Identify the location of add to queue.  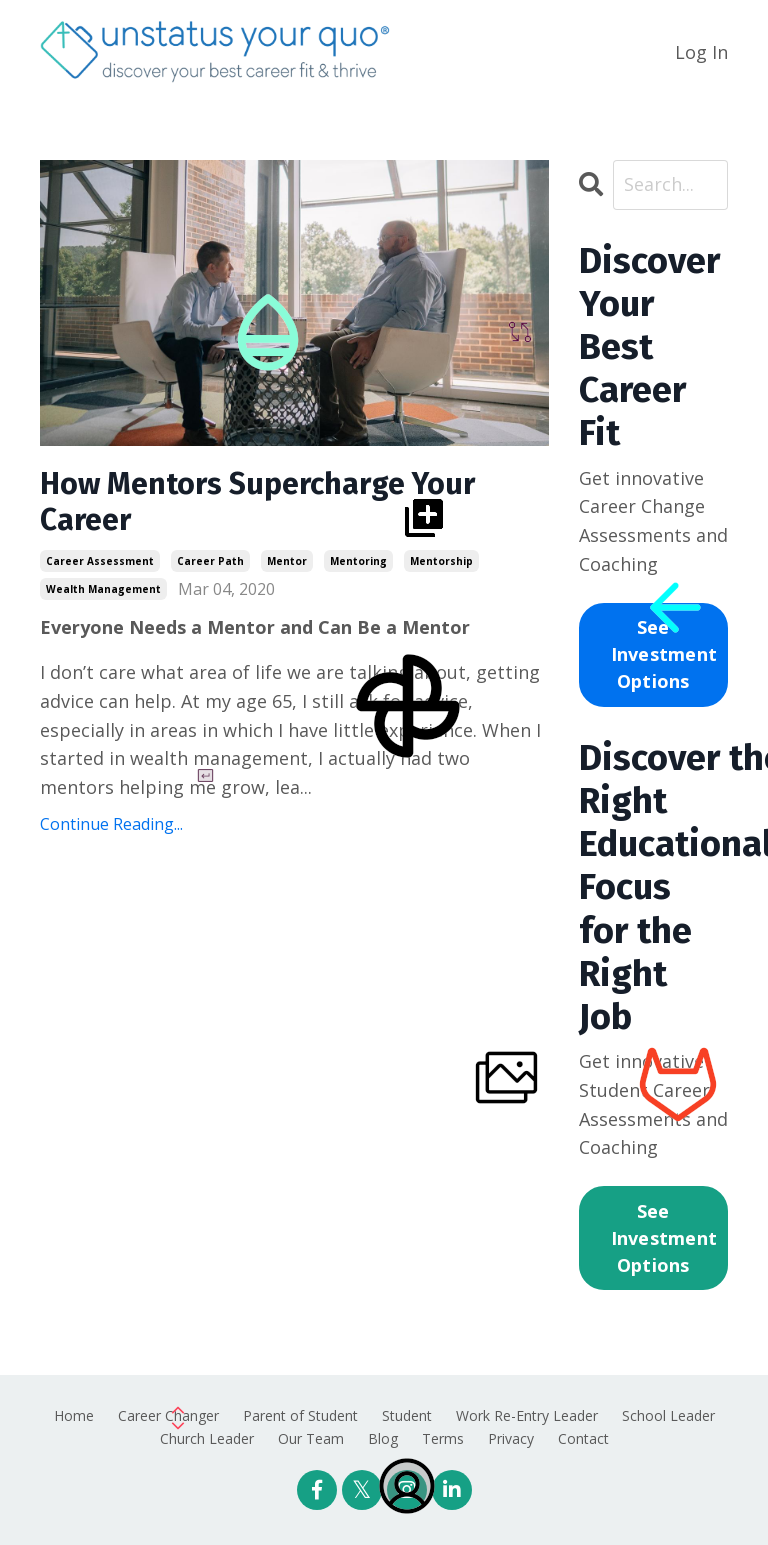
(424, 518).